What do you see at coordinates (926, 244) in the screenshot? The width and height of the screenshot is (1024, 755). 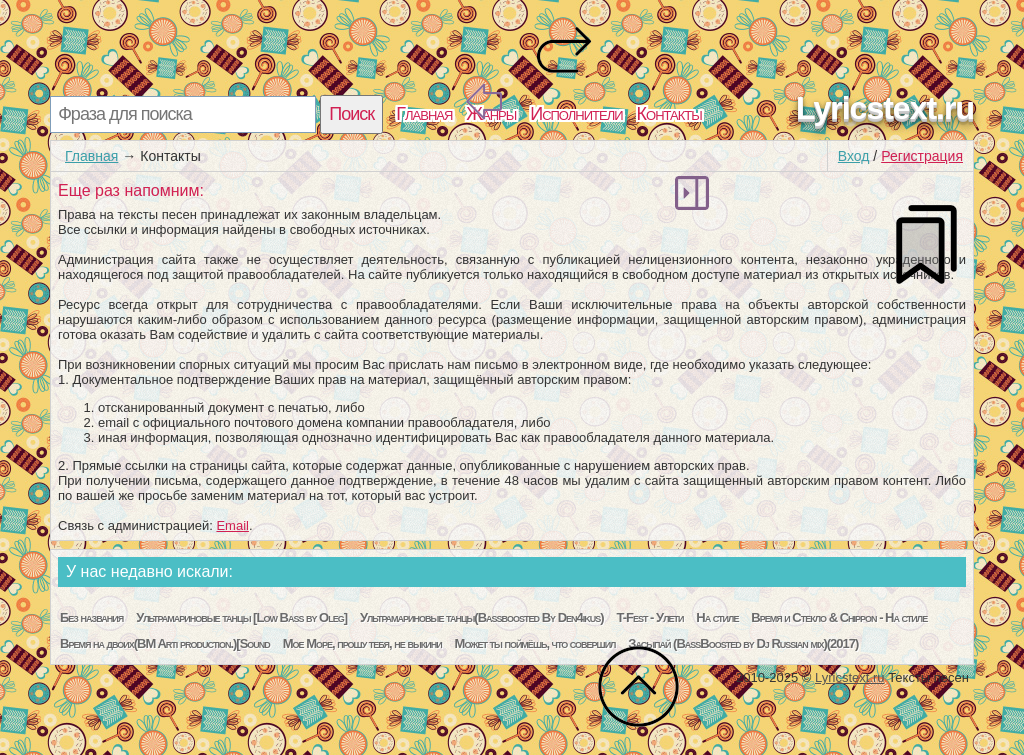 I see `view your saved bookmarks` at bounding box center [926, 244].